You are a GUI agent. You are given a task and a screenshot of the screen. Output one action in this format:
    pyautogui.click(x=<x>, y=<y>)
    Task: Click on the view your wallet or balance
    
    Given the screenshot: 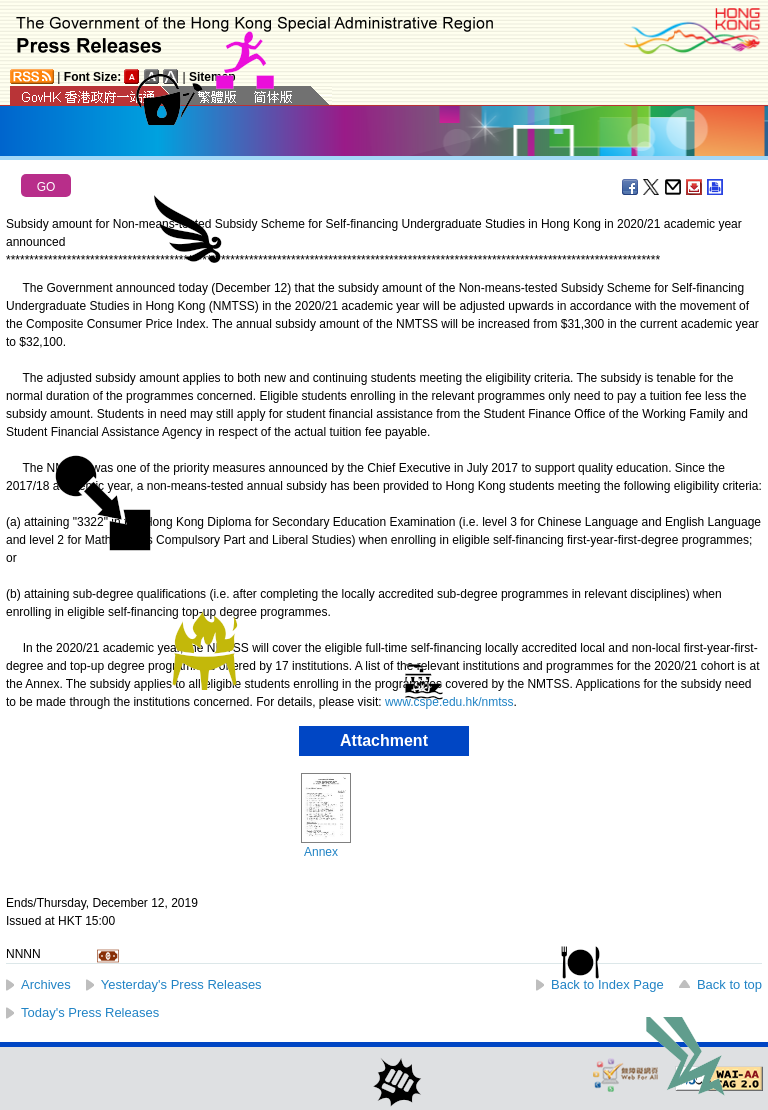 What is the action you would take?
    pyautogui.click(x=108, y=956)
    